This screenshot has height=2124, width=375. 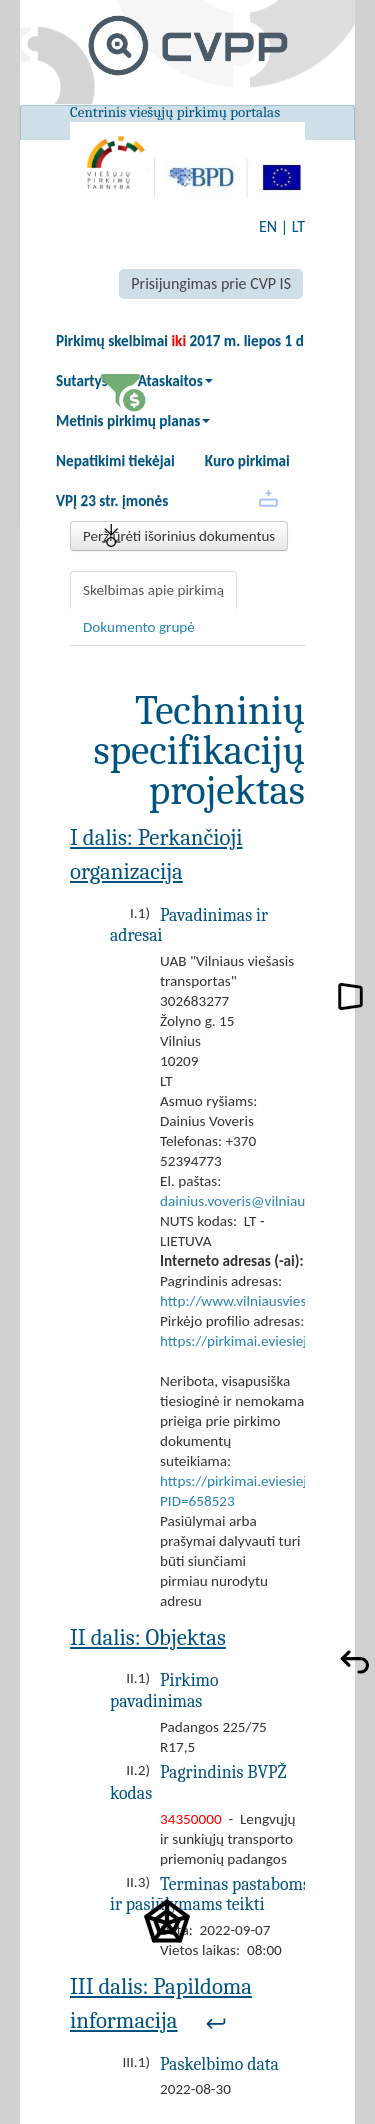 What do you see at coordinates (350, 996) in the screenshot?
I see `adjust perspective or 3D view settings` at bounding box center [350, 996].